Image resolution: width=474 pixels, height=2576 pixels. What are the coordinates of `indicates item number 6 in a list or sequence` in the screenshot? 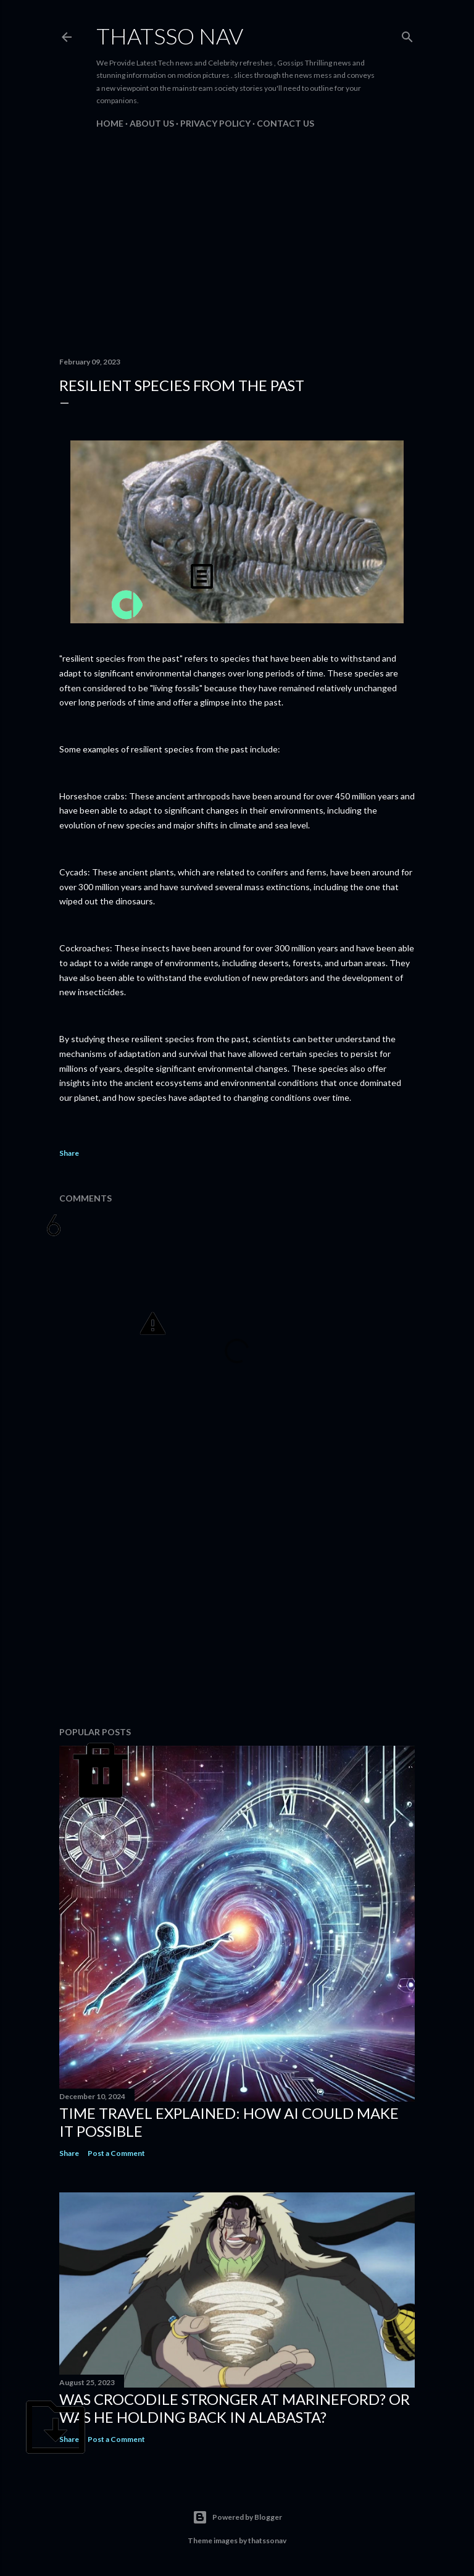 It's located at (54, 1225).